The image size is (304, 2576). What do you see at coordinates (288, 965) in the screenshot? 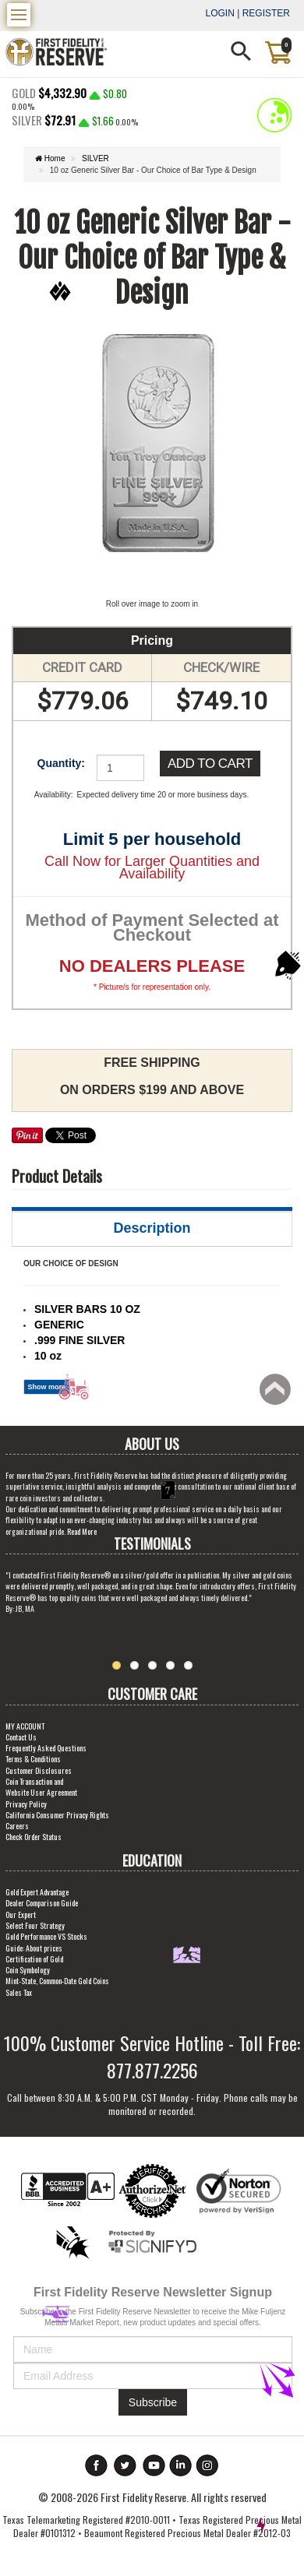
I see `launch bombing run or airstrike action` at bounding box center [288, 965].